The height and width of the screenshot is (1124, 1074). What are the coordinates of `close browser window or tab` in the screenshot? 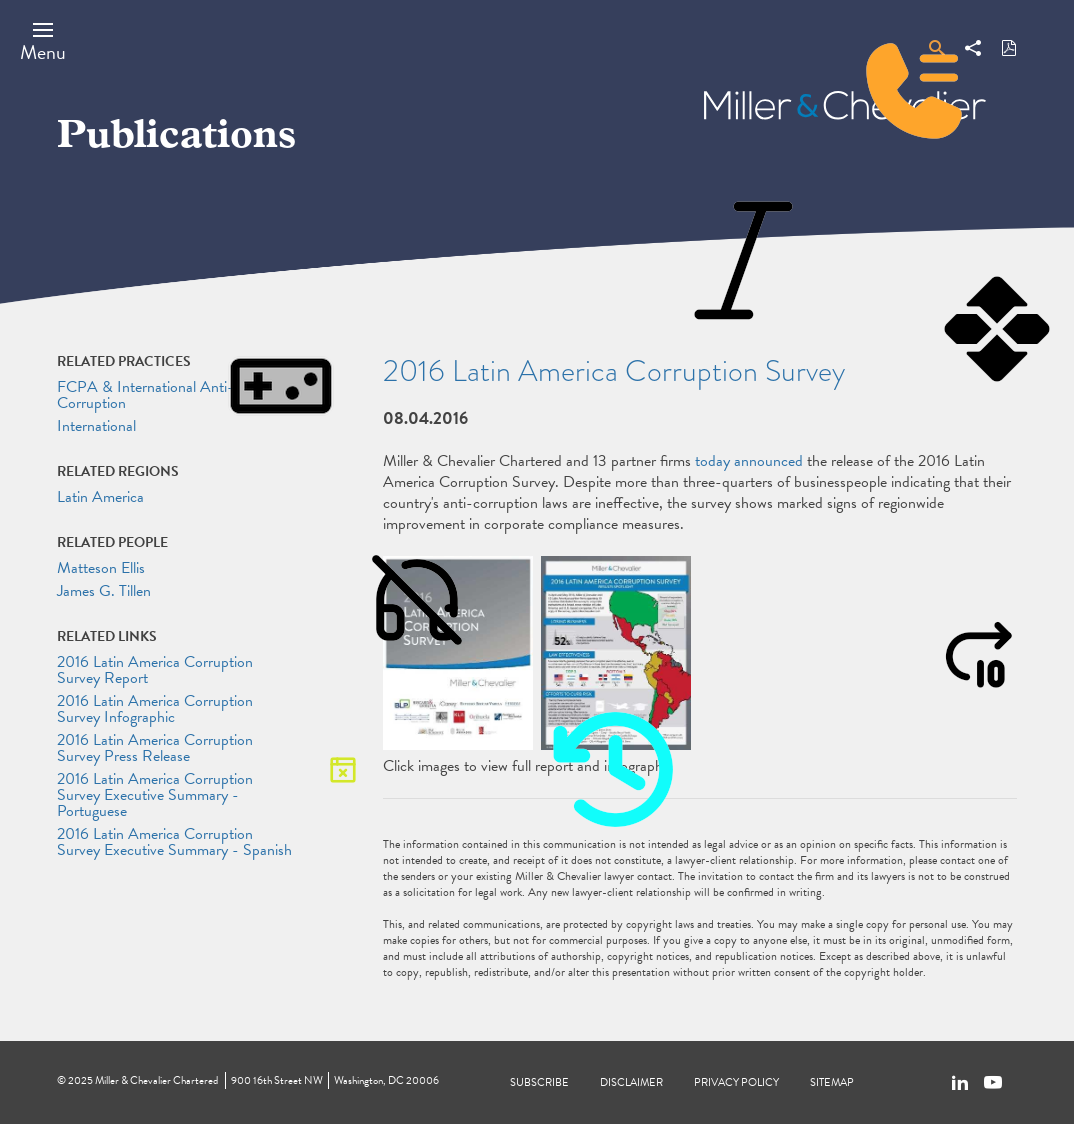 It's located at (343, 770).